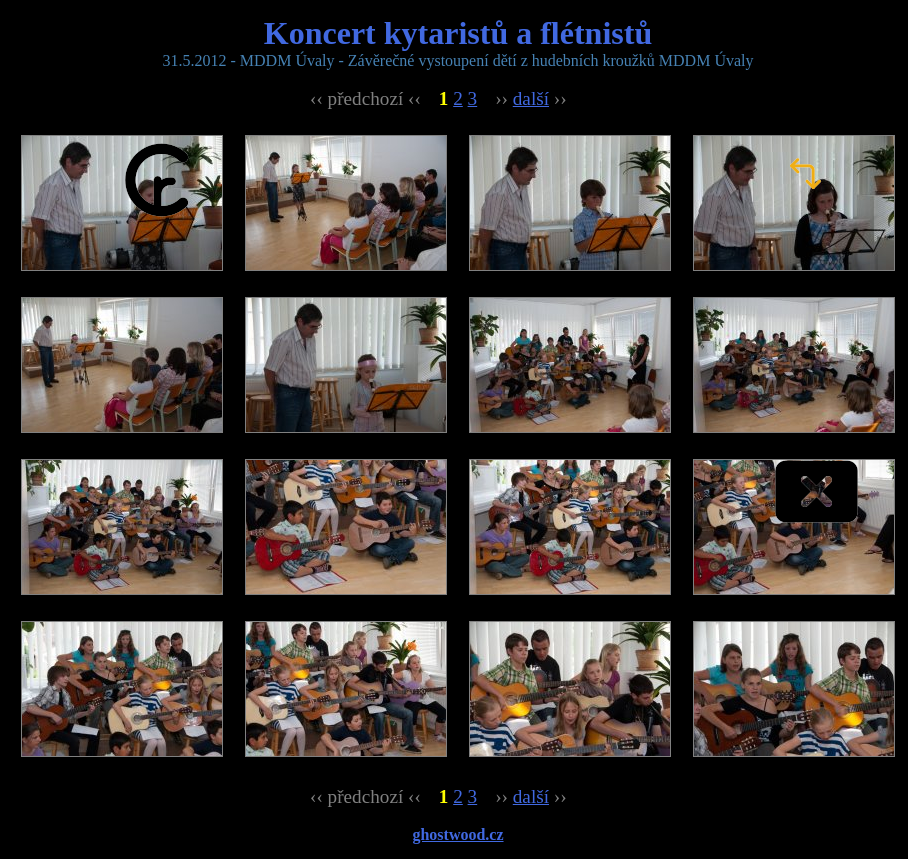  I want to click on indicates brazilian cruzeiro currency, so click(159, 180).